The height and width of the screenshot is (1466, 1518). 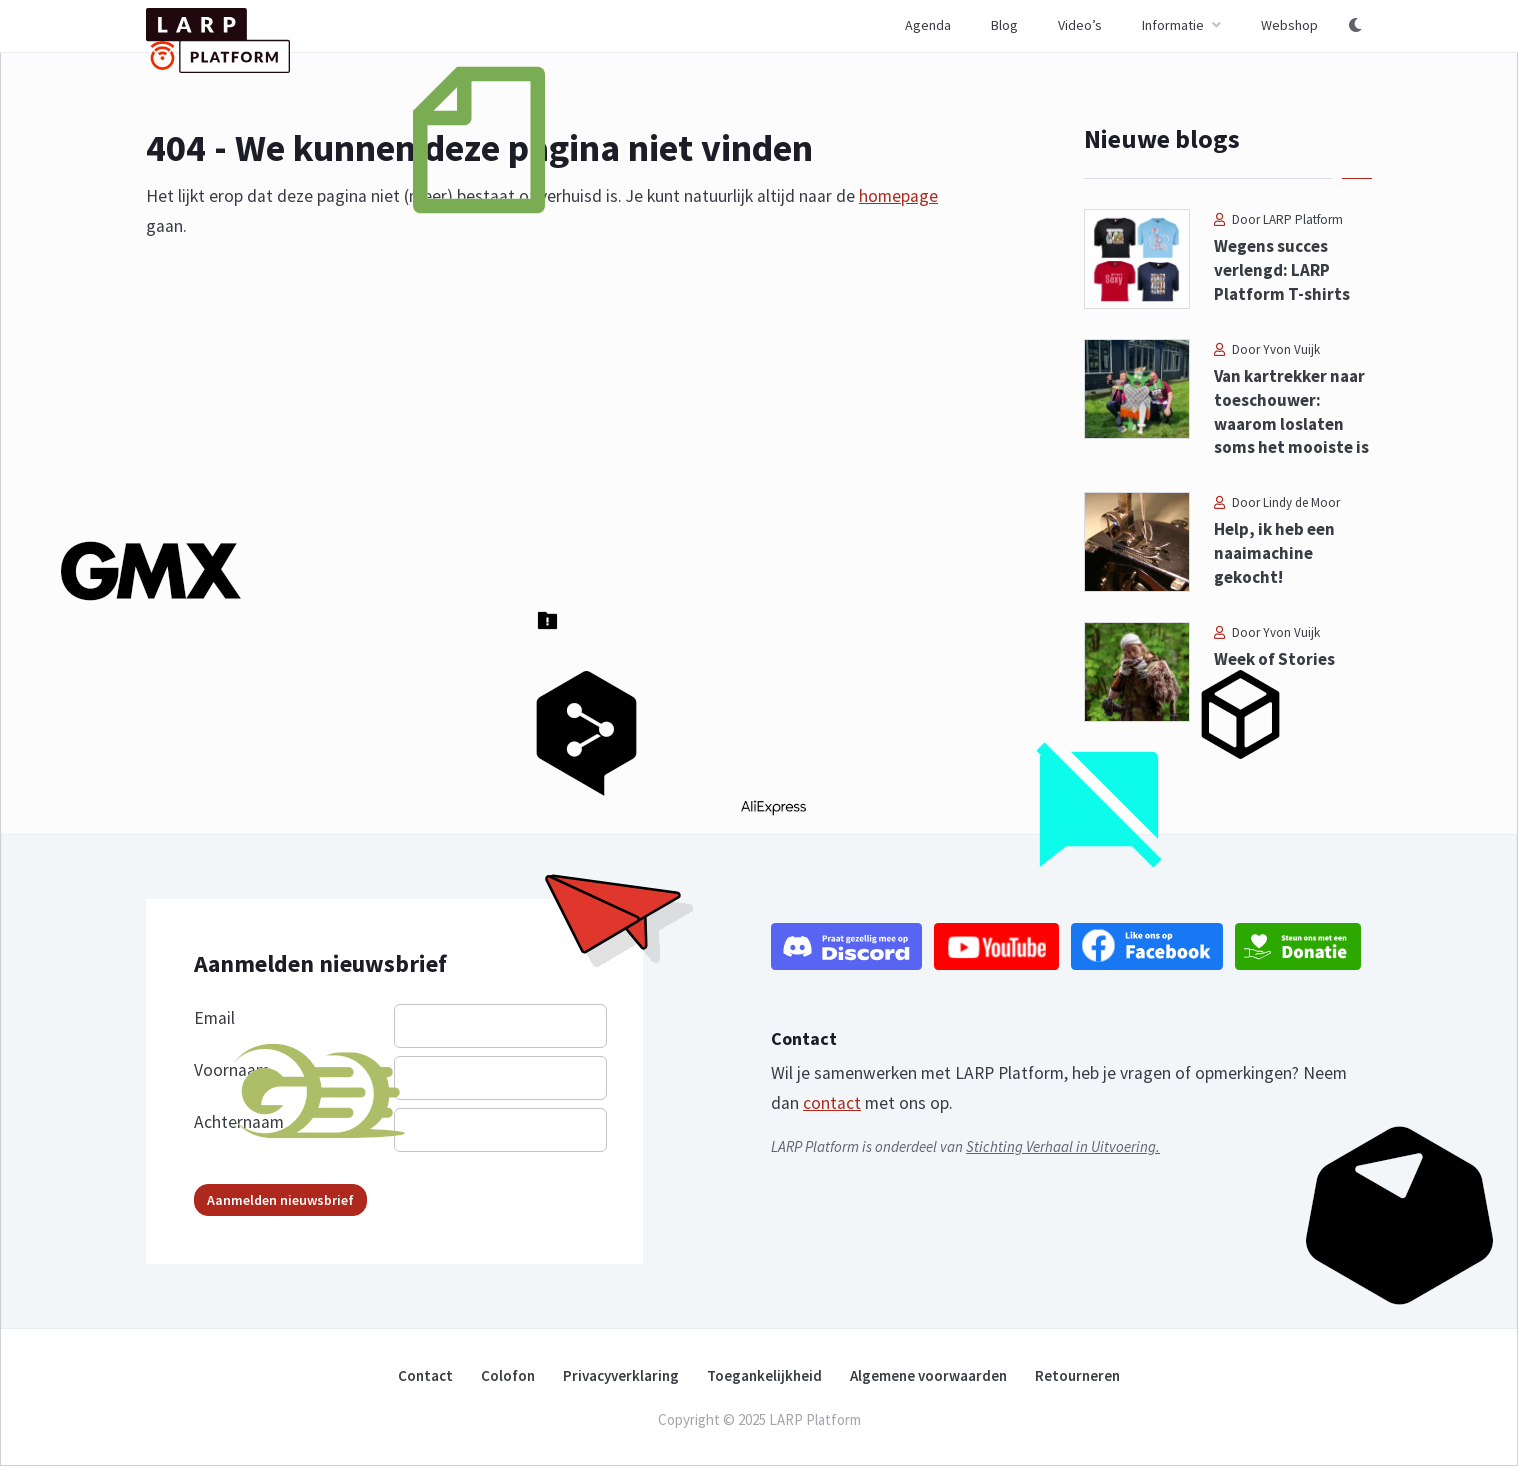 What do you see at coordinates (1240, 714) in the screenshot?
I see `open Hack The Box platform` at bounding box center [1240, 714].